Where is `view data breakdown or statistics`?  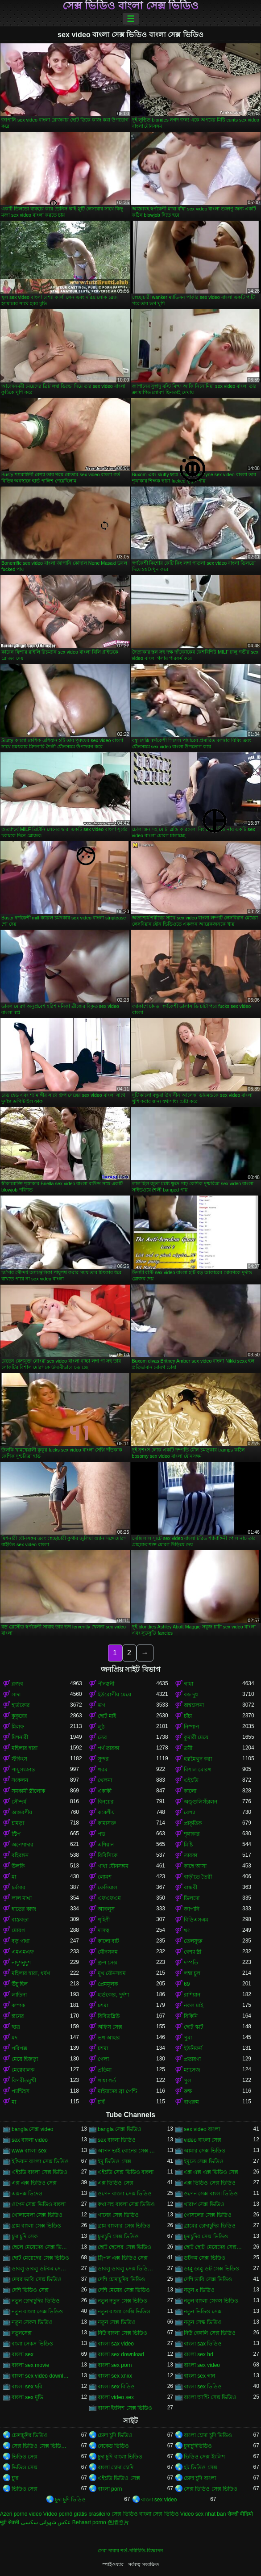
view data breakdown or statistics is located at coordinates (215, 821).